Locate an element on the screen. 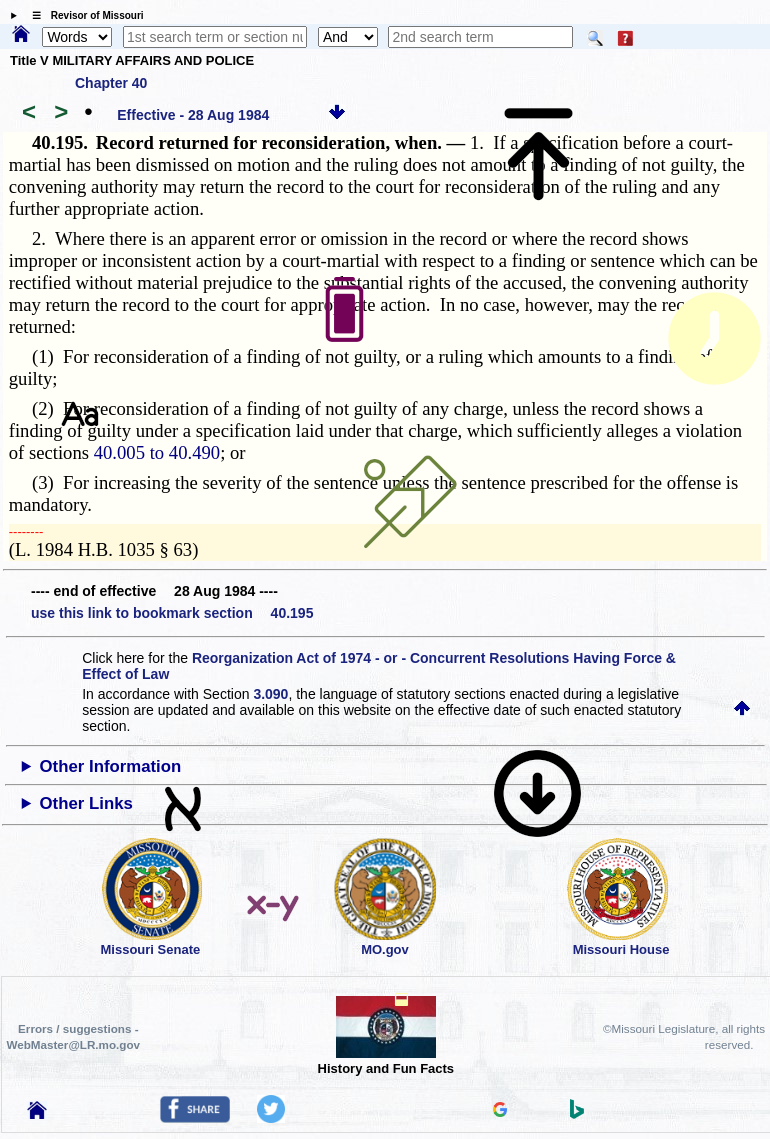  toggle bottom panel visibility is located at coordinates (401, 999).